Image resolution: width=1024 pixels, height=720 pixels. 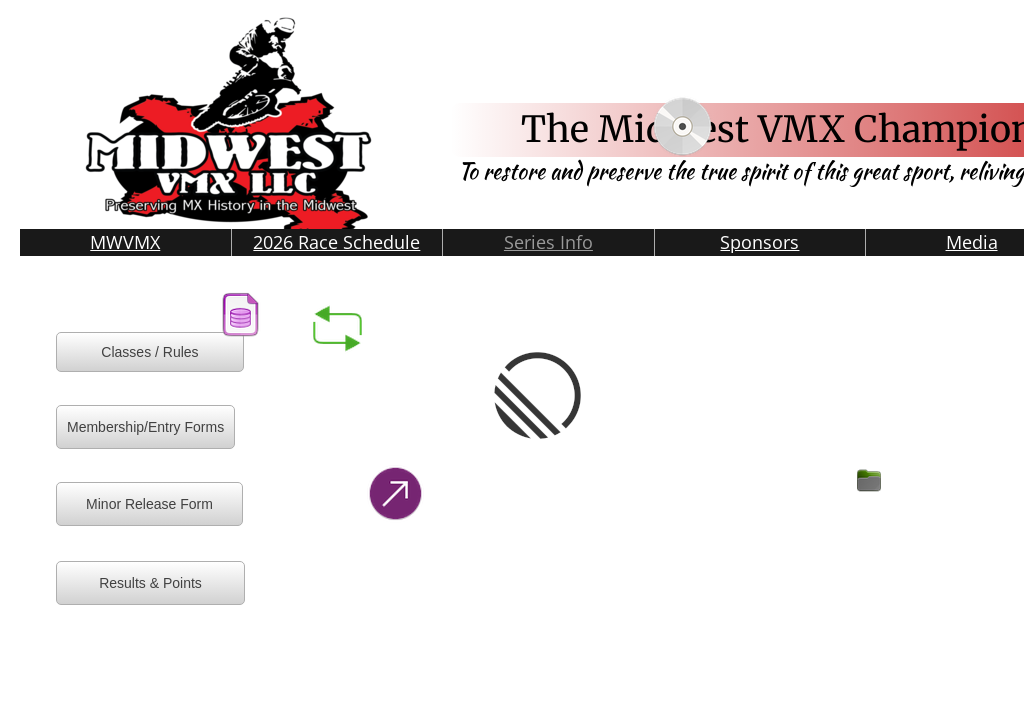 What do you see at coordinates (395, 493) in the screenshot?
I see `indicates a symbolic link or shortcut to another file` at bounding box center [395, 493].